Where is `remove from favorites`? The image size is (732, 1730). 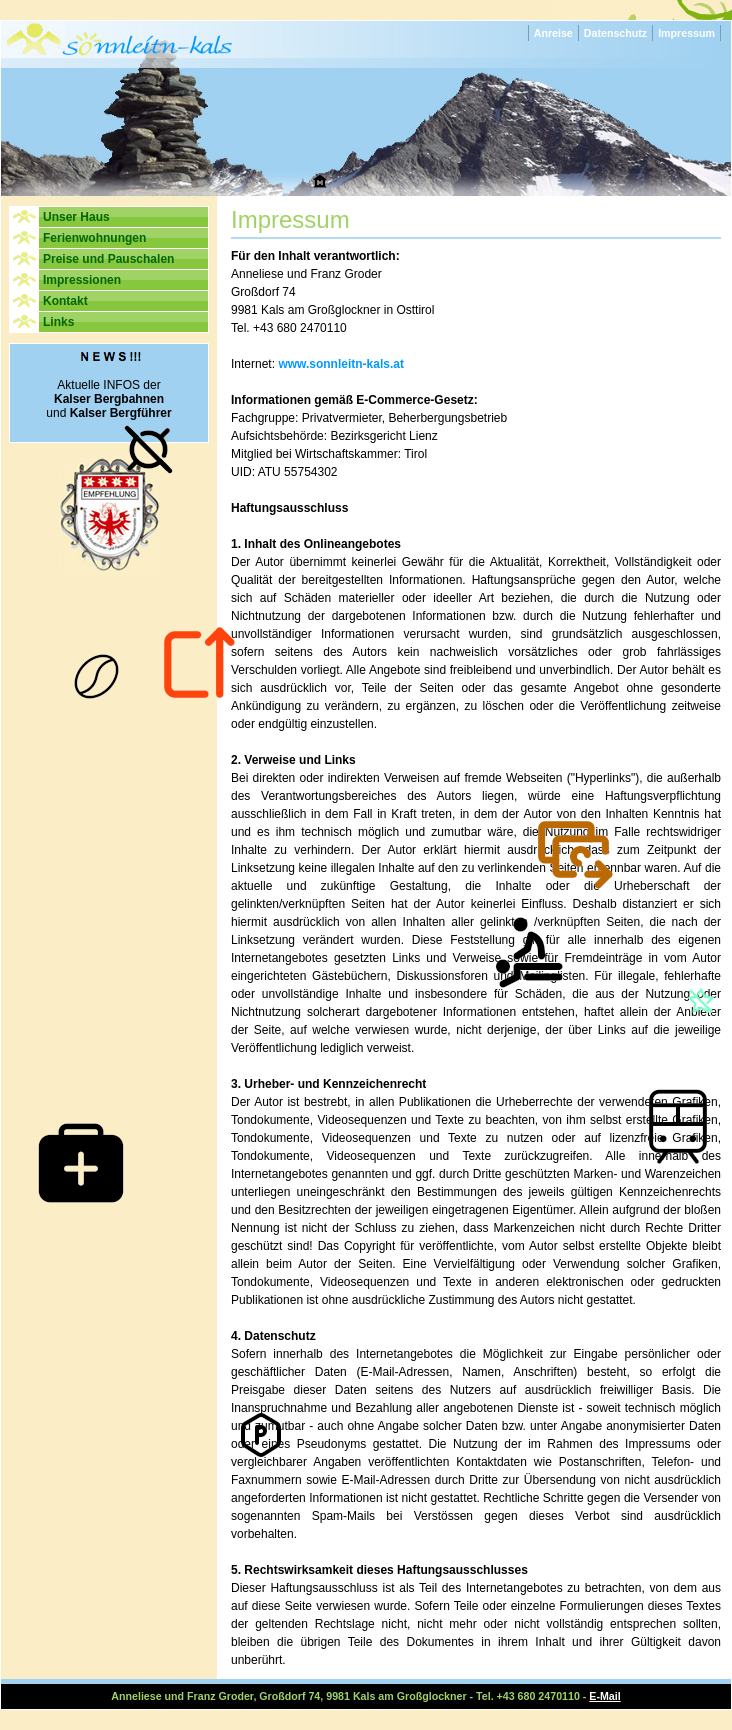 remove from favorites is located at coordinates (701, 1001).